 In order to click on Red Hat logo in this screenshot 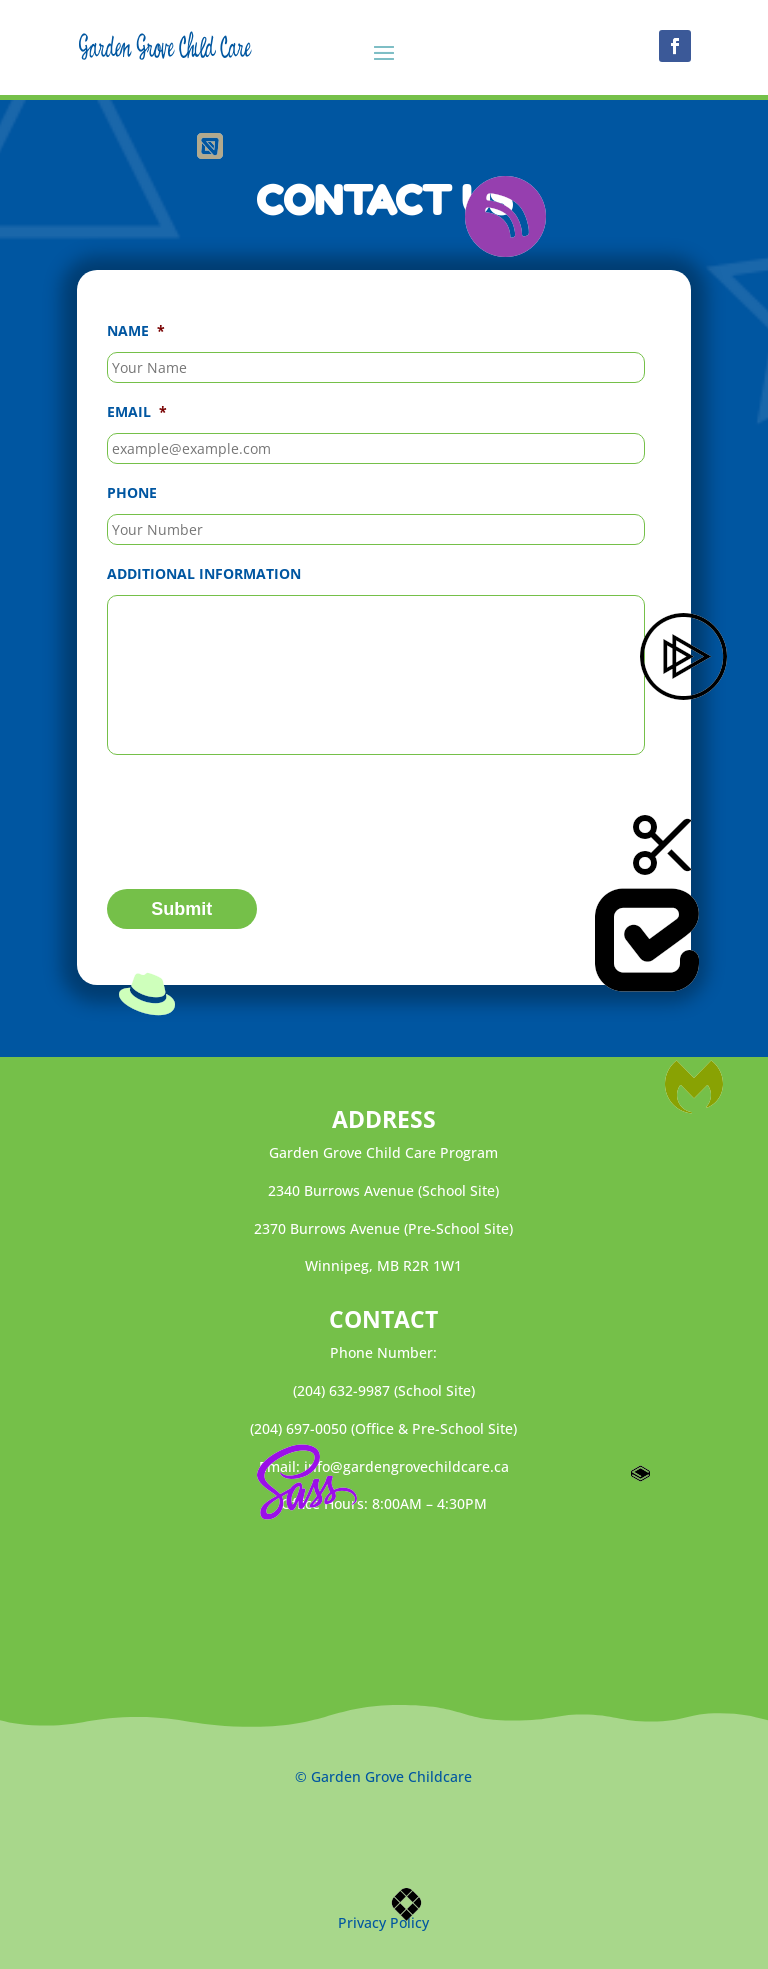, I will do `click(147, 994)`.